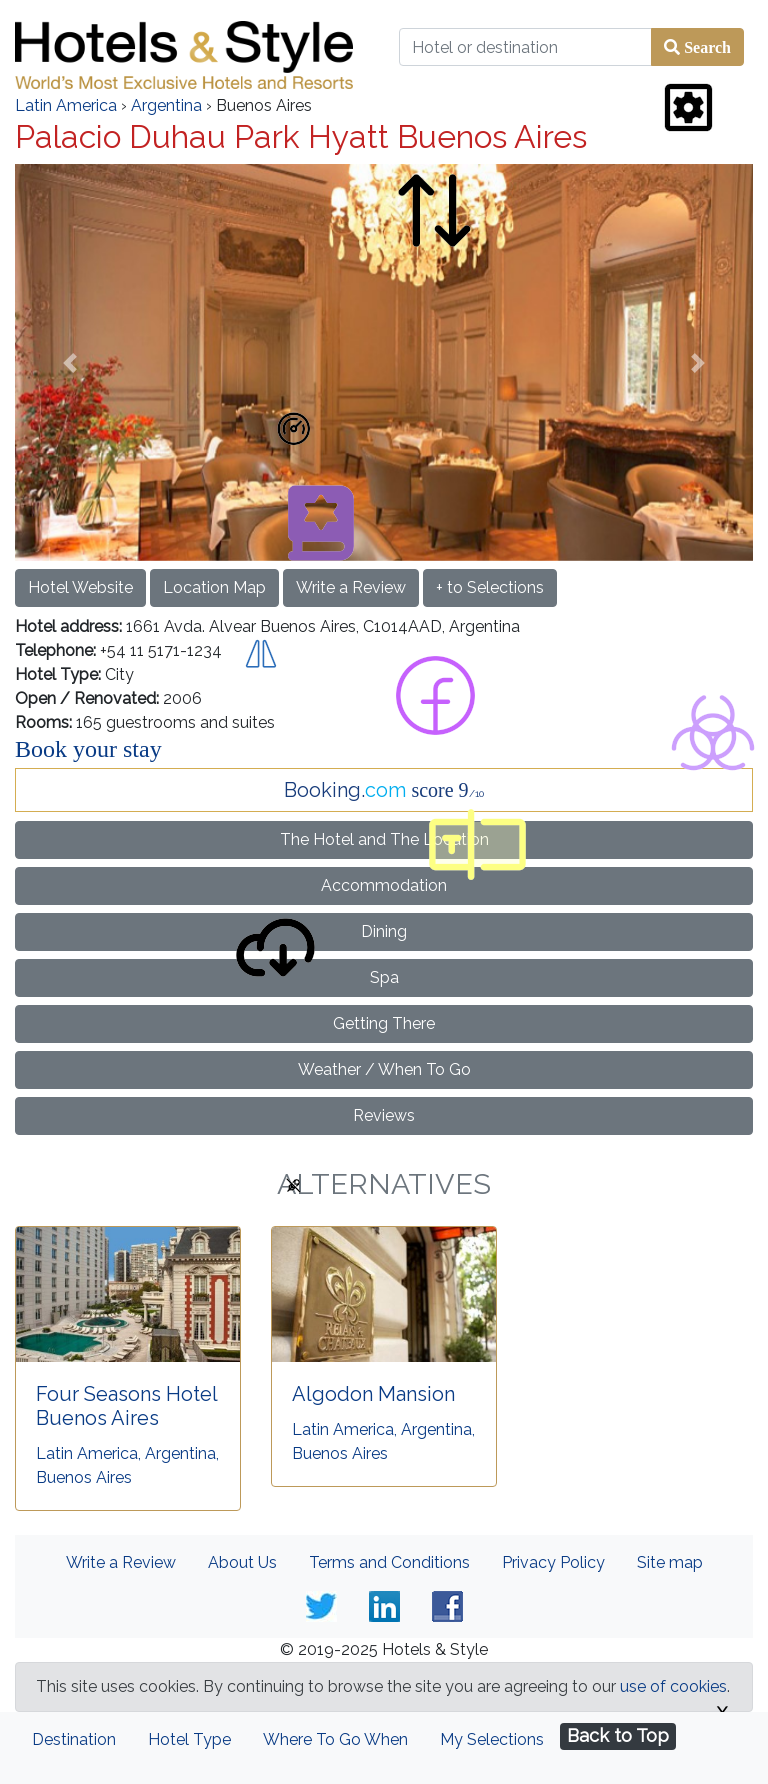 The height and width of the screenshot is (1784, 768). What do you see at coordinates (435, 695) in the screenshot?
I see `open facebook app` at bounding box center [435, 695].